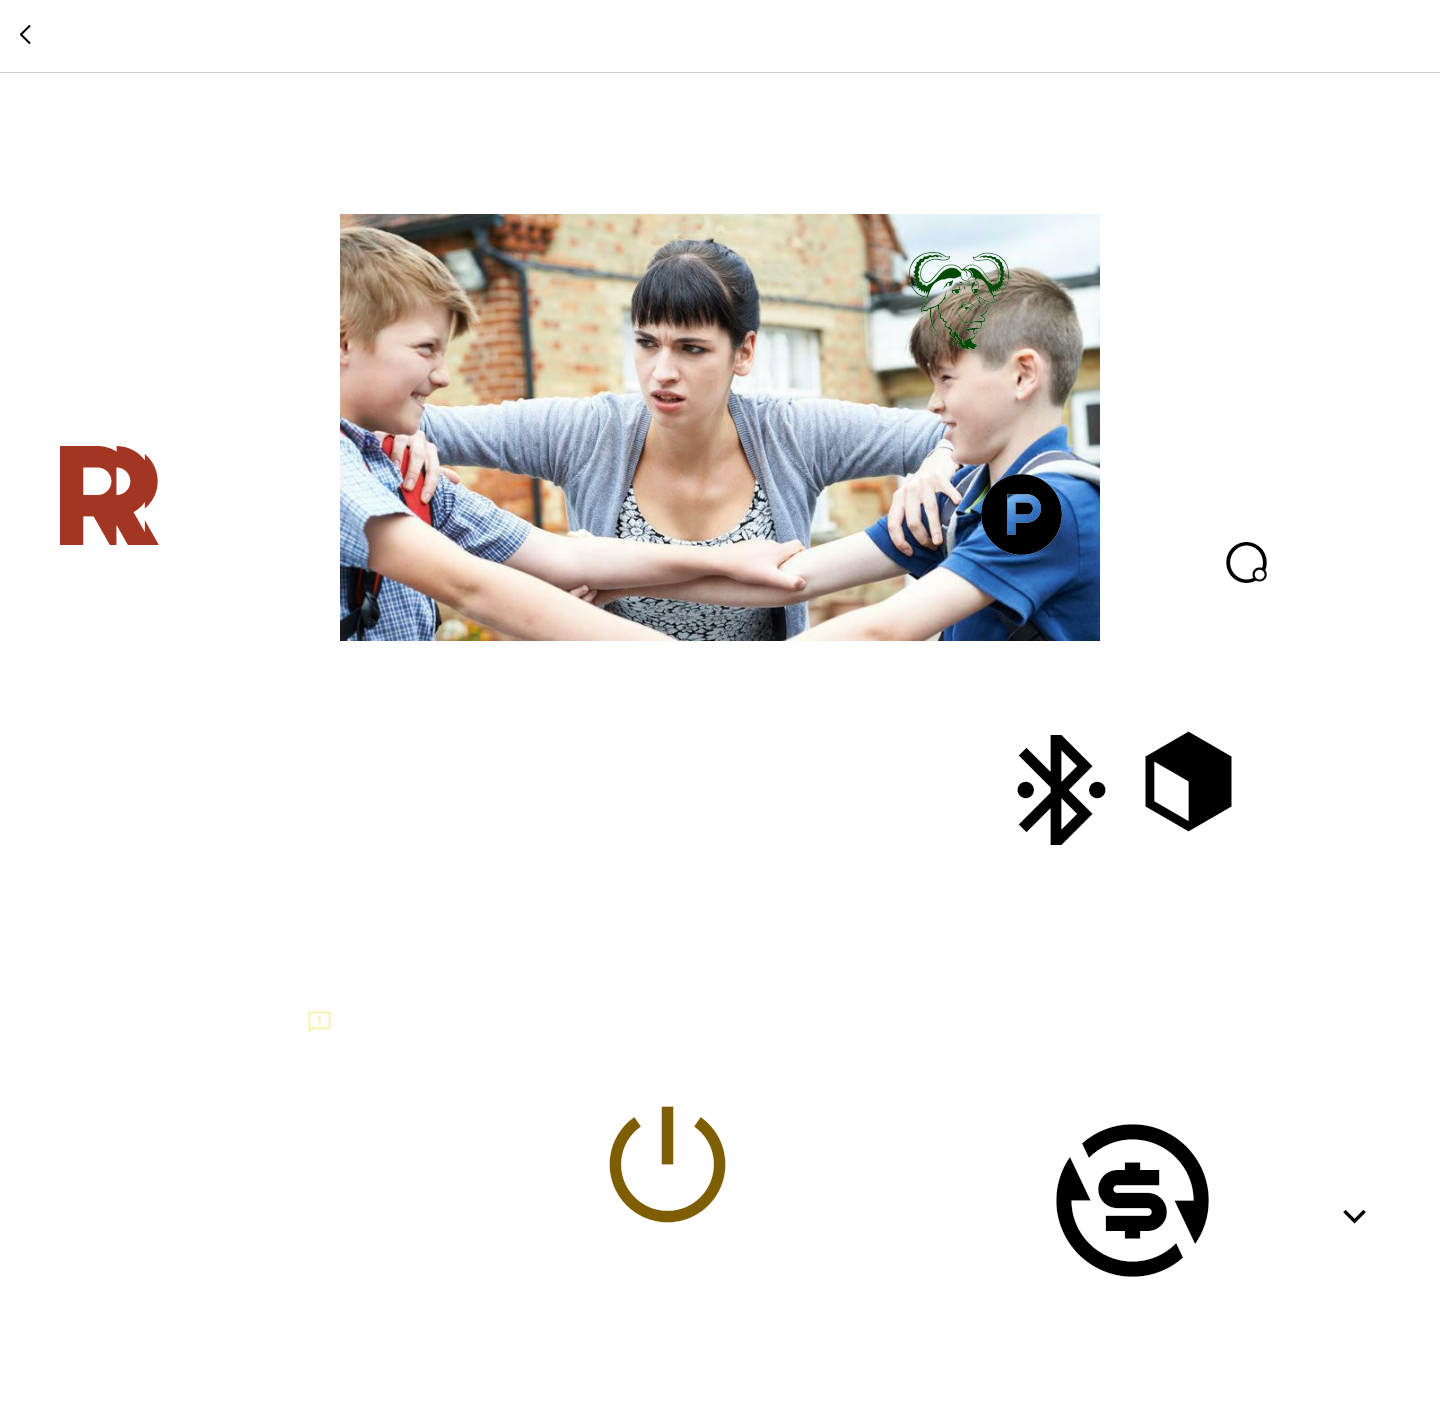  Describe the element at coordinates (1132, 1200) in the screenshot. I see `currency exchange or conversion` at that location.